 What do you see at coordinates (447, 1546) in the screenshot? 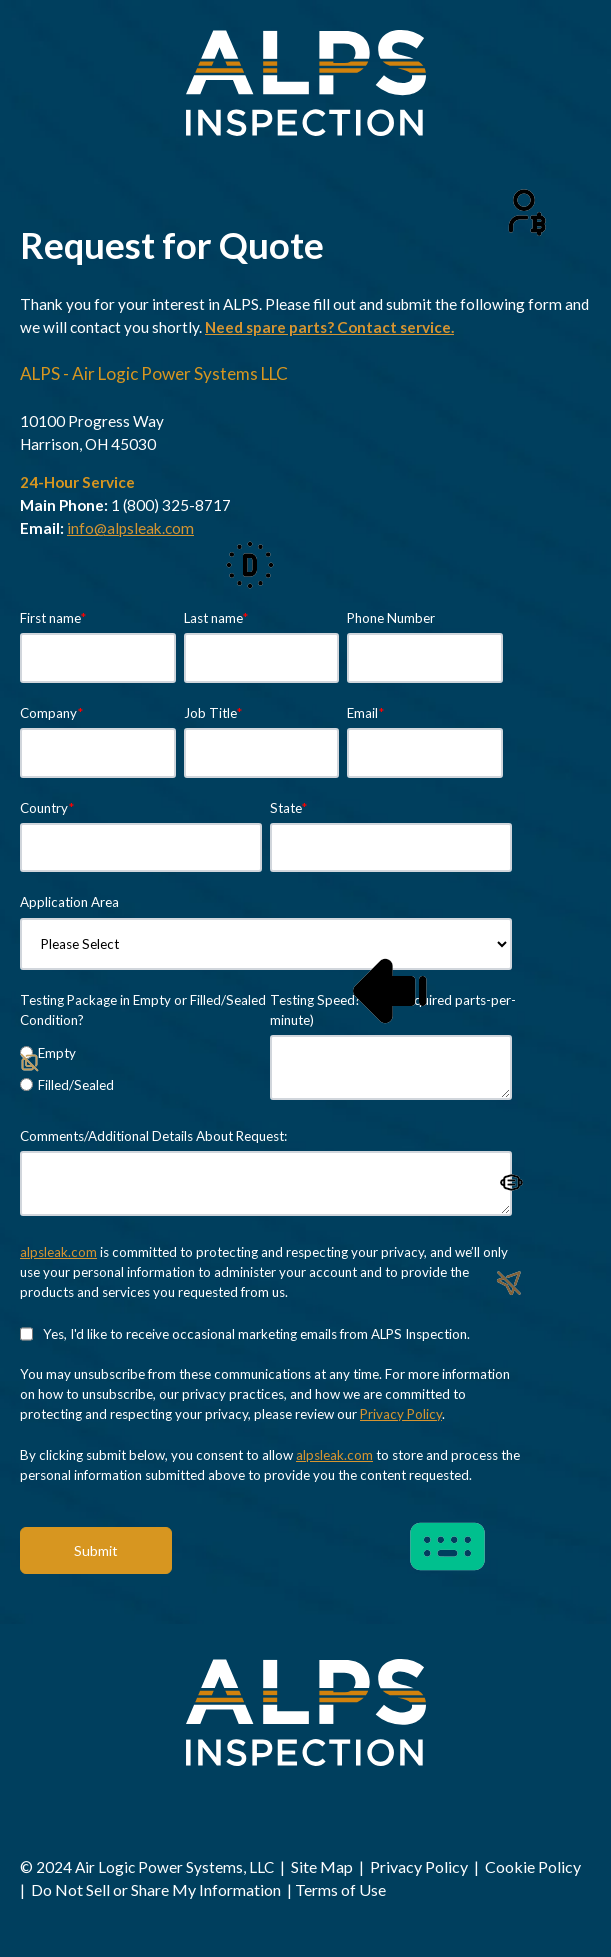
I see `open the on-screen keyboard` at bounding box center [447, 1546].